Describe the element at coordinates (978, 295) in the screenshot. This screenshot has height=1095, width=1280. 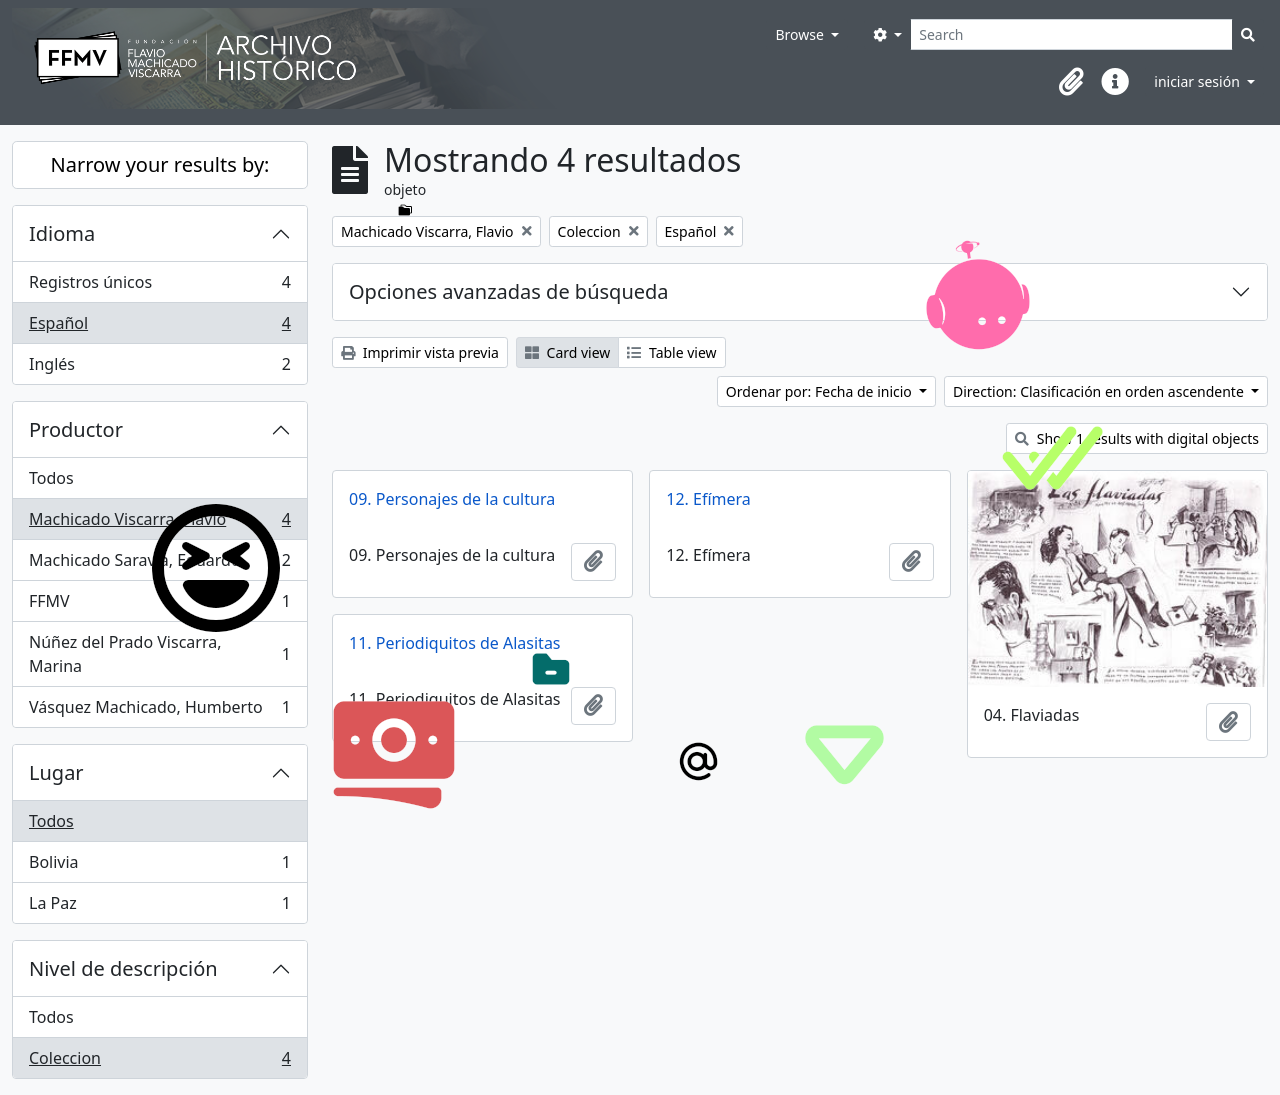
I see `ionitron mascot logo for ionic framework` at that location.